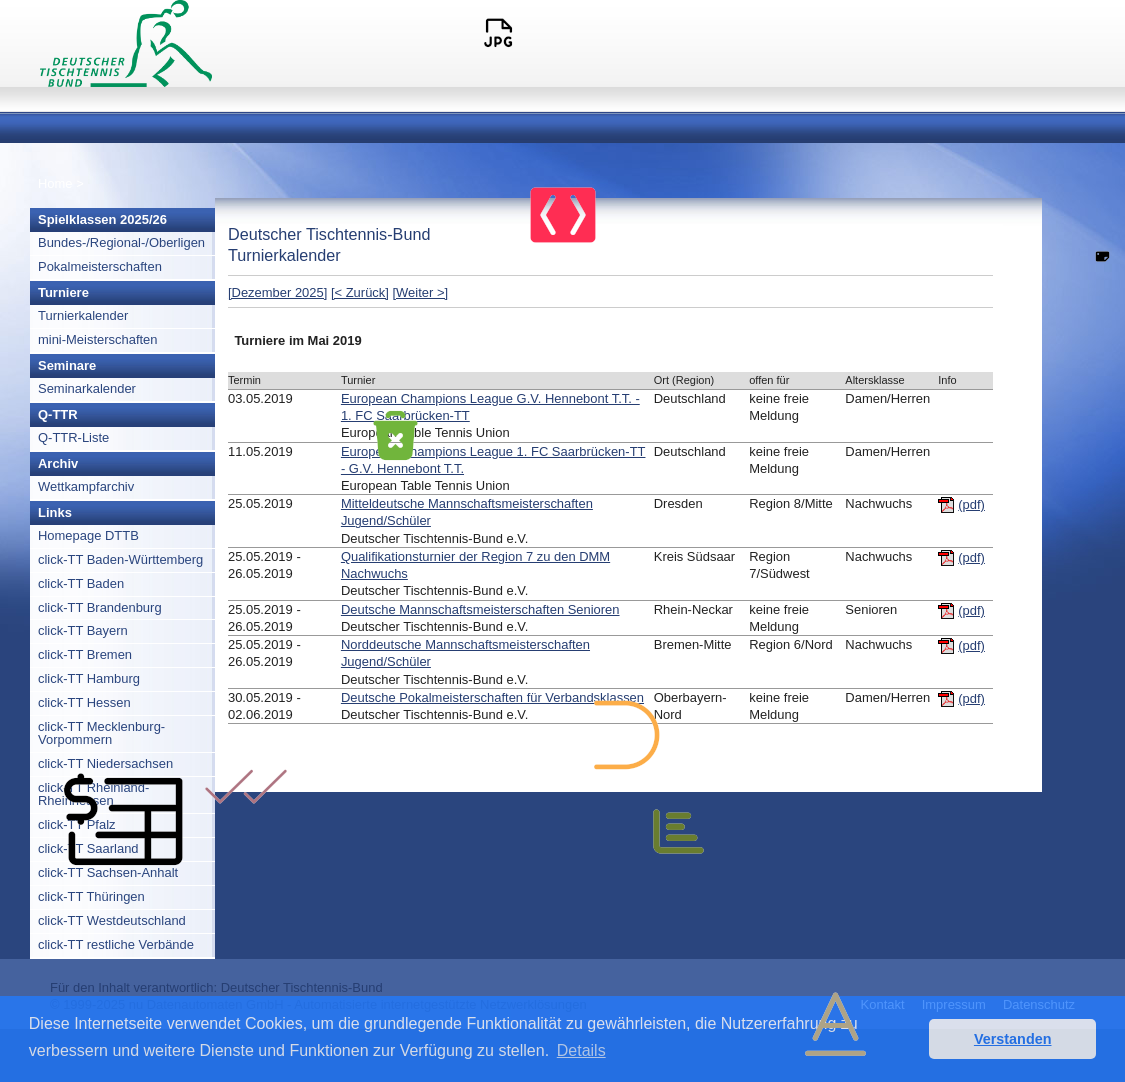 This screenshot has height=1082, width=1125. I want to click on underline selected text, so click(835, 1025).